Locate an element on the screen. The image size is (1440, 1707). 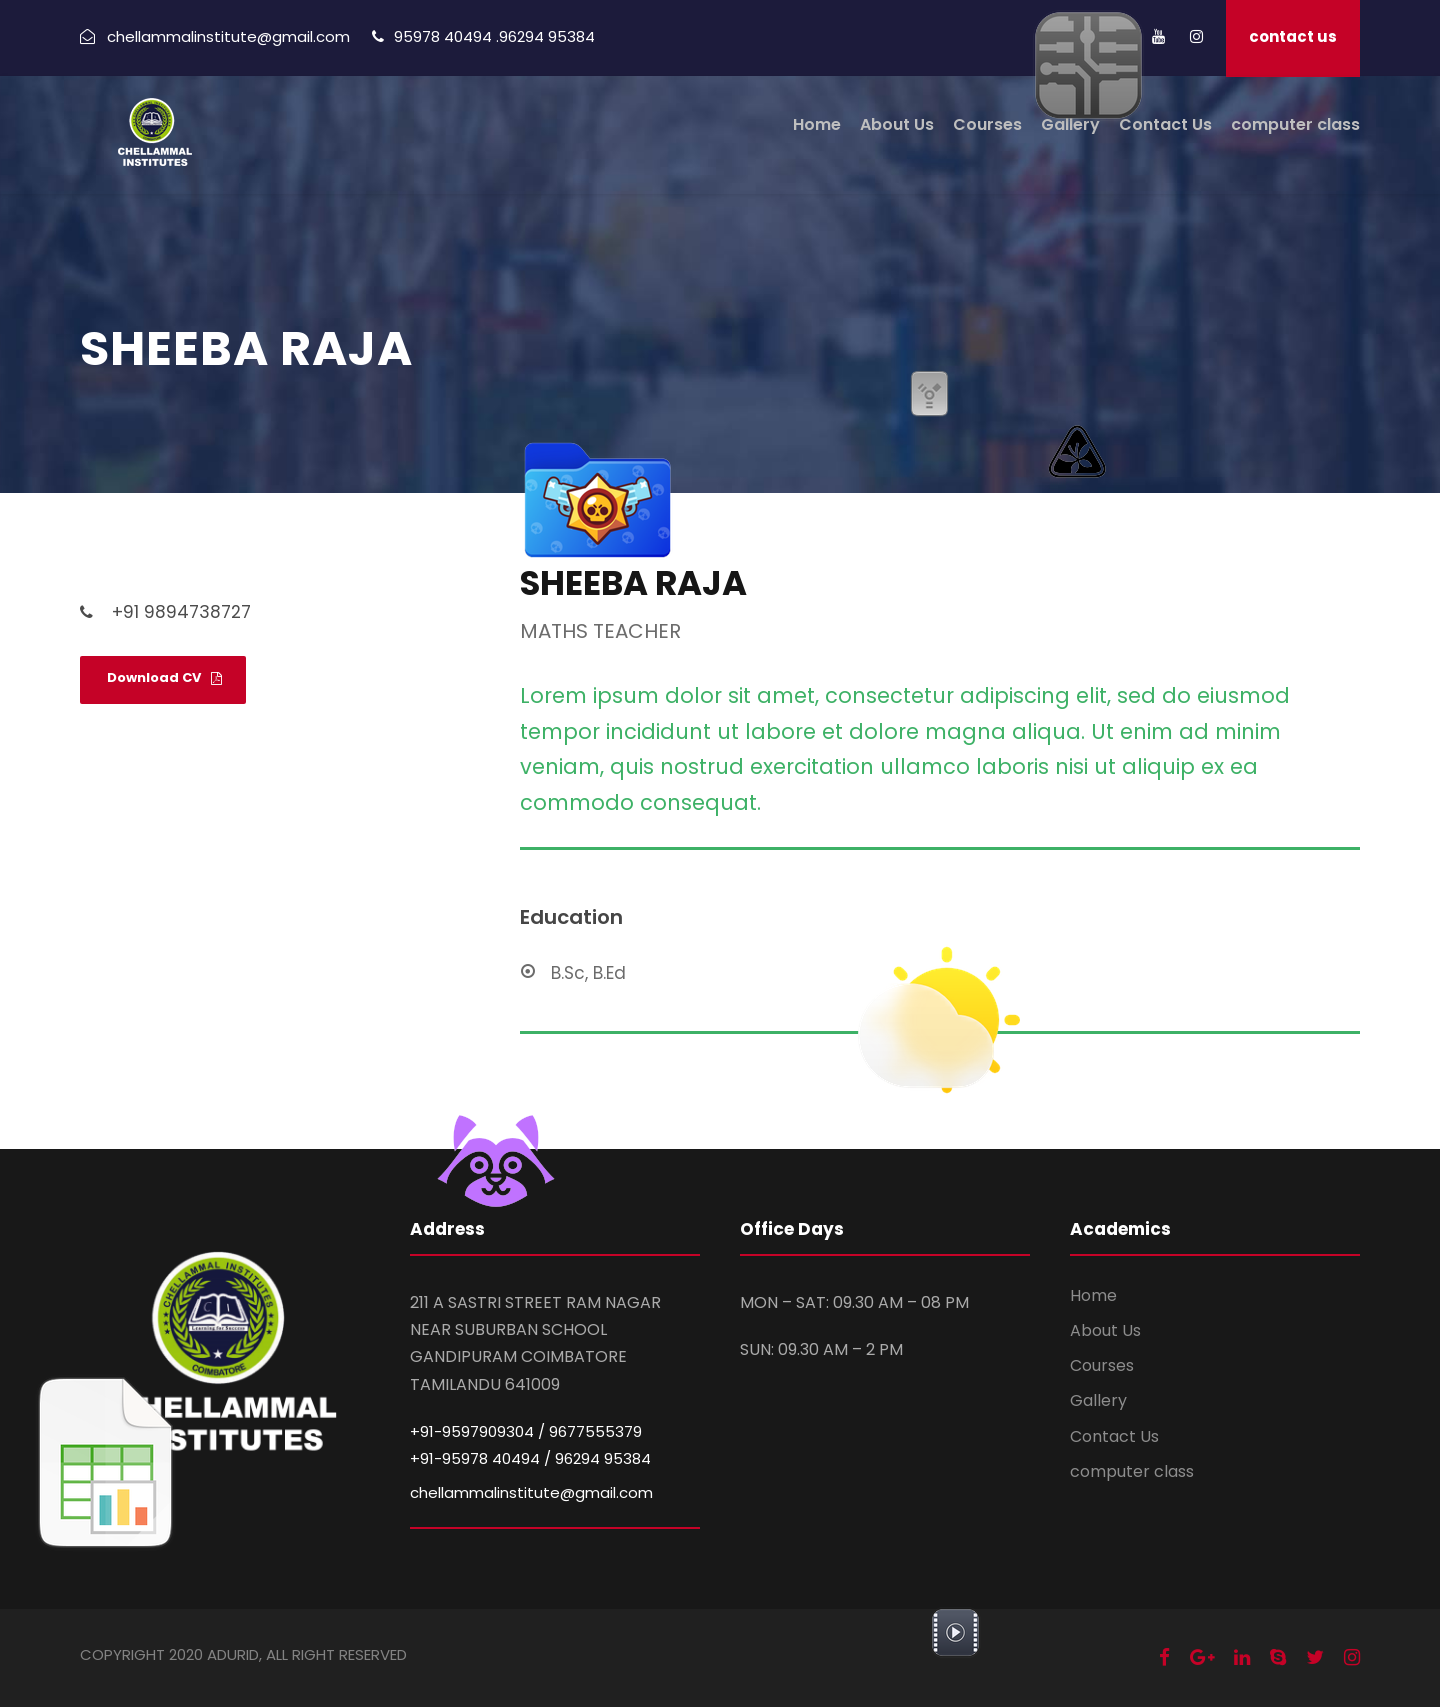
open kdenlive video editor is located at coordinates (955, 1632).